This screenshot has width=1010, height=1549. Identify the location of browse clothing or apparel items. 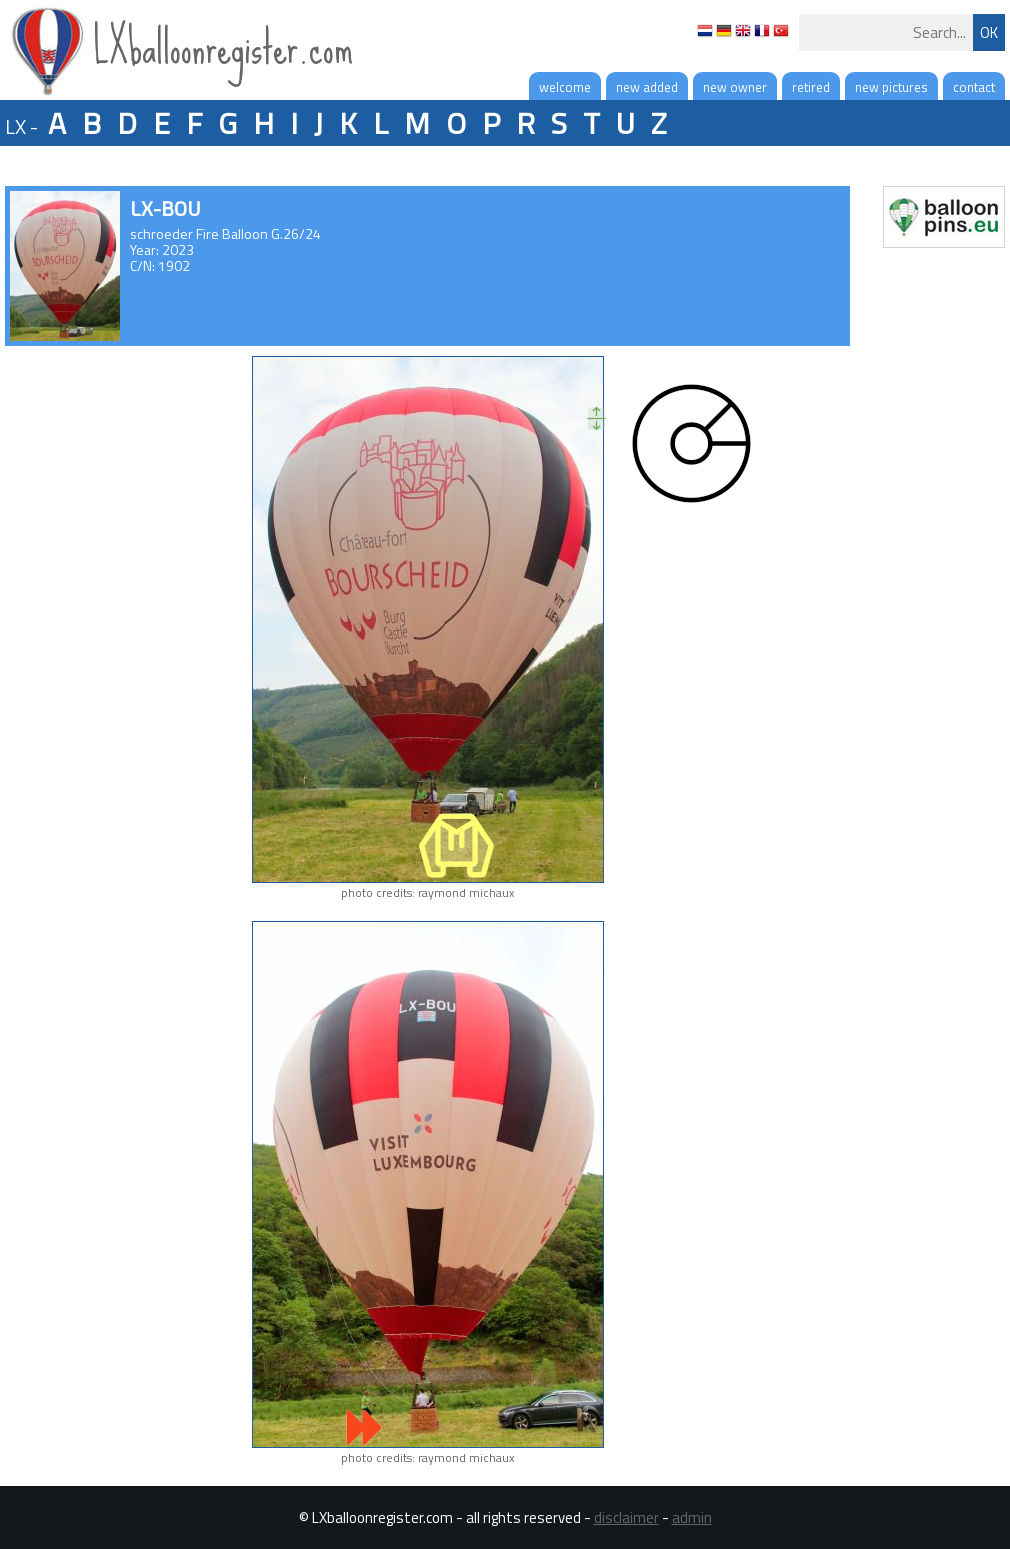
(456, 845).